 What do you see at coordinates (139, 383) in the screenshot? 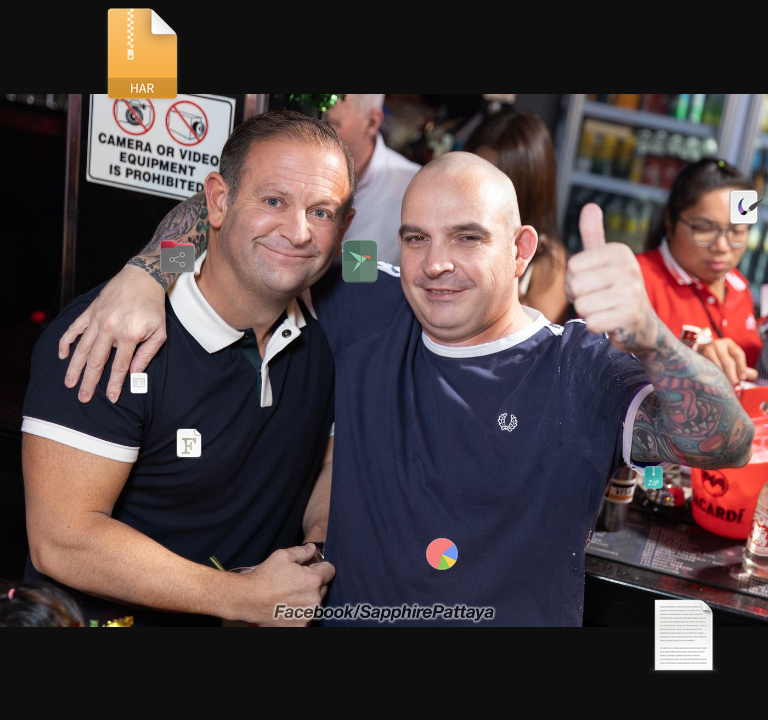
I see `open a mobipocket ebook file` at bounding box center [139, 383].